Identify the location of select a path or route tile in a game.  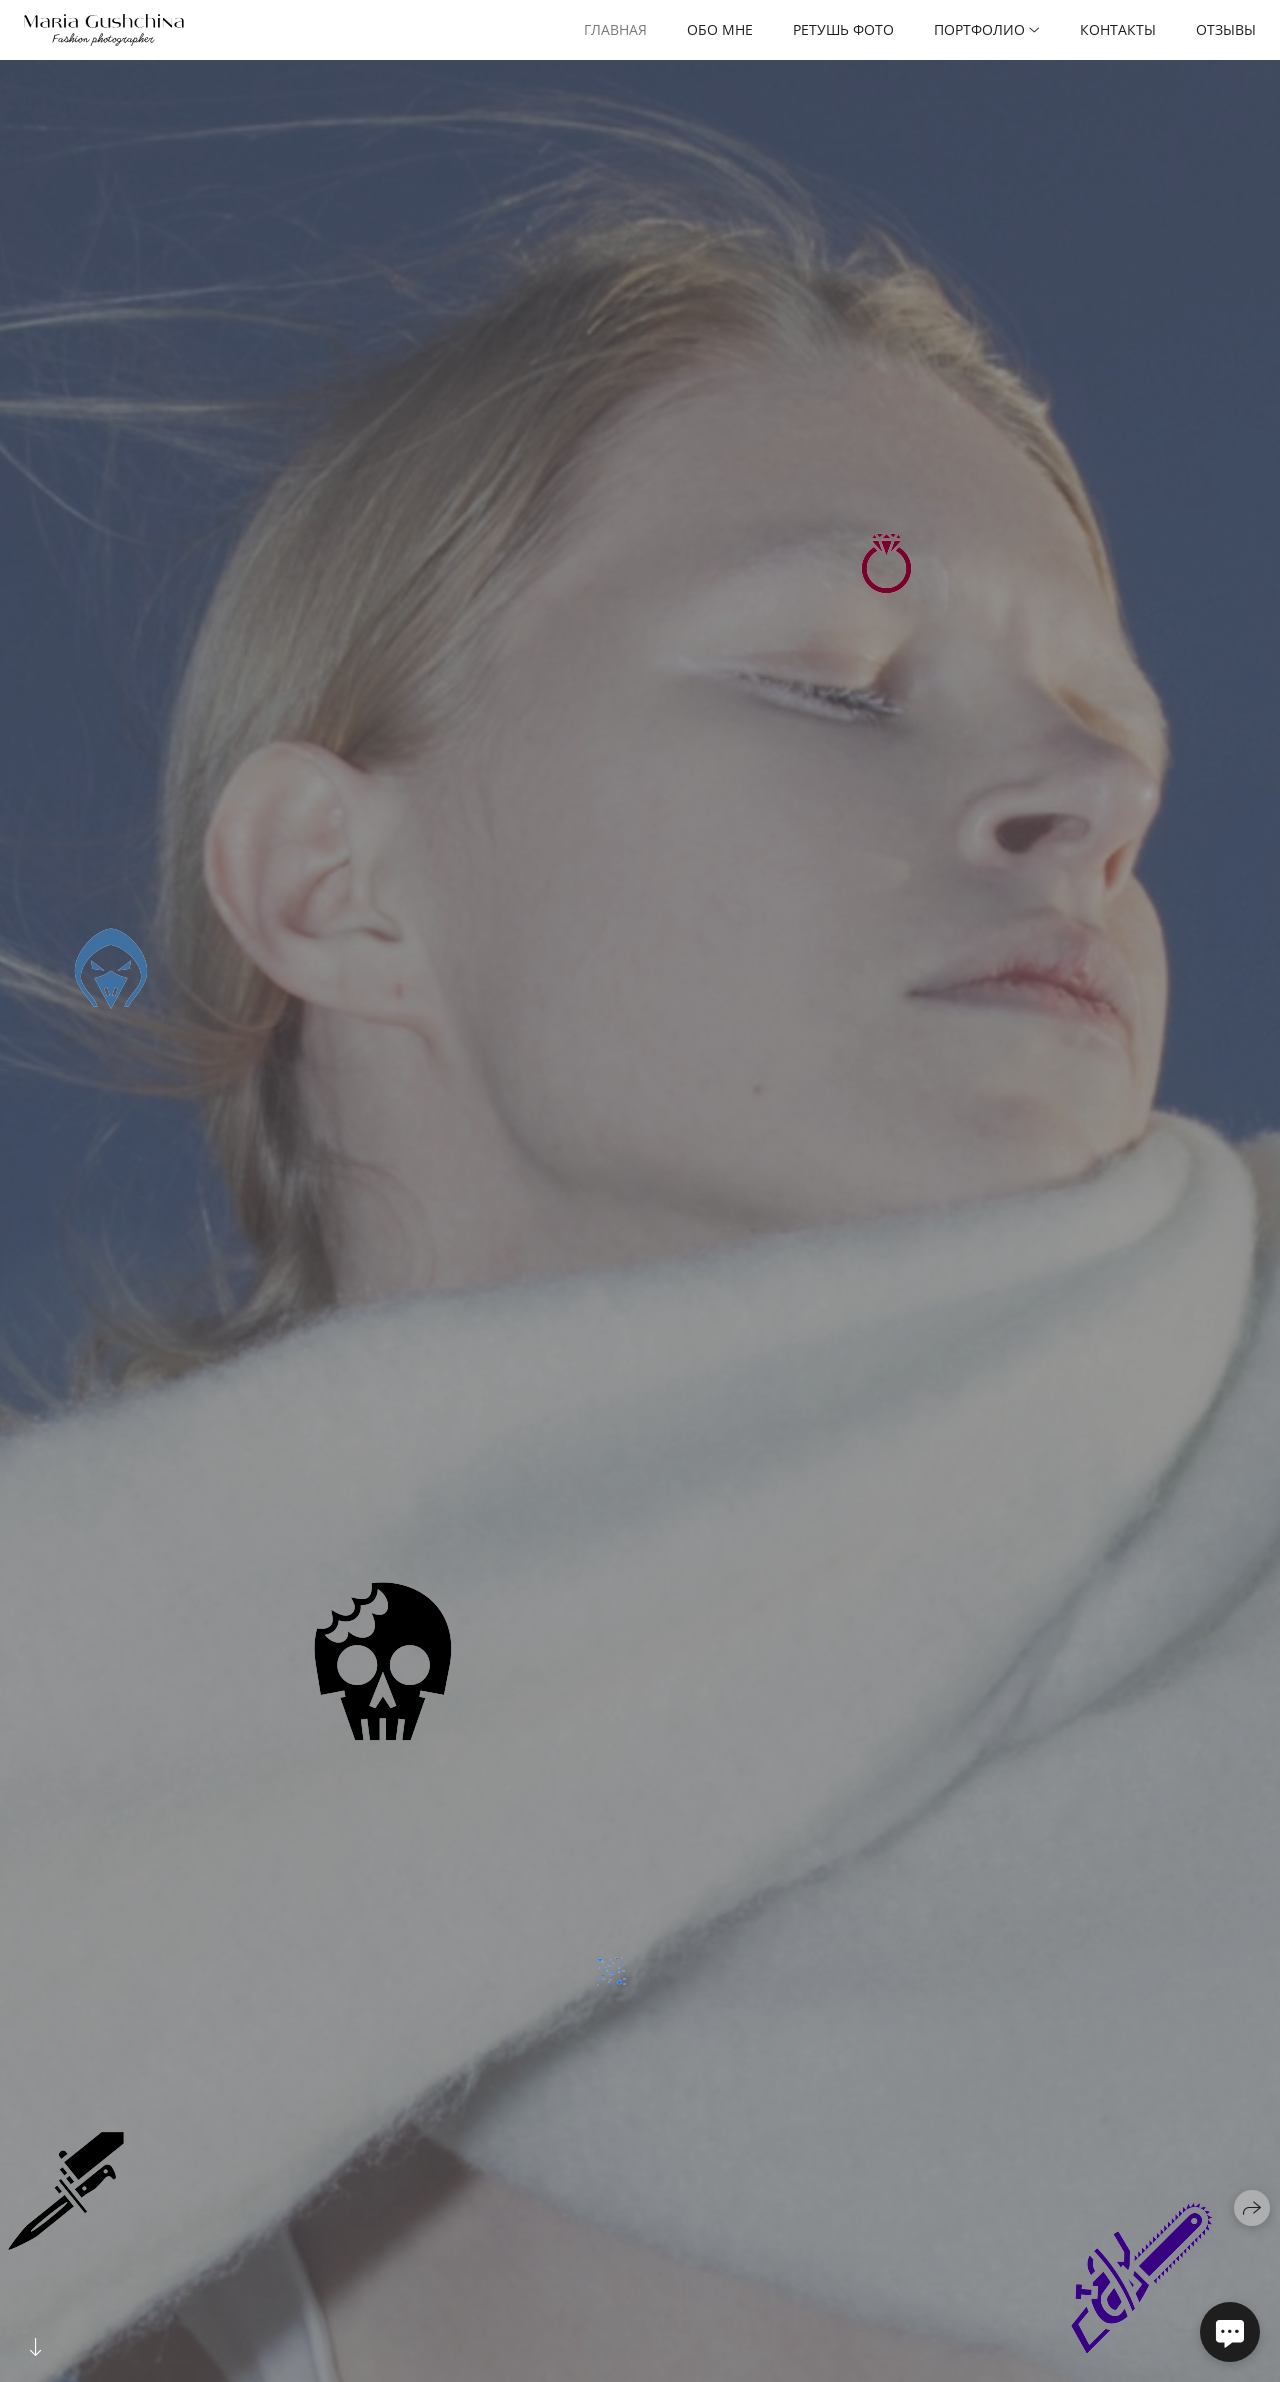
(611, 1971).